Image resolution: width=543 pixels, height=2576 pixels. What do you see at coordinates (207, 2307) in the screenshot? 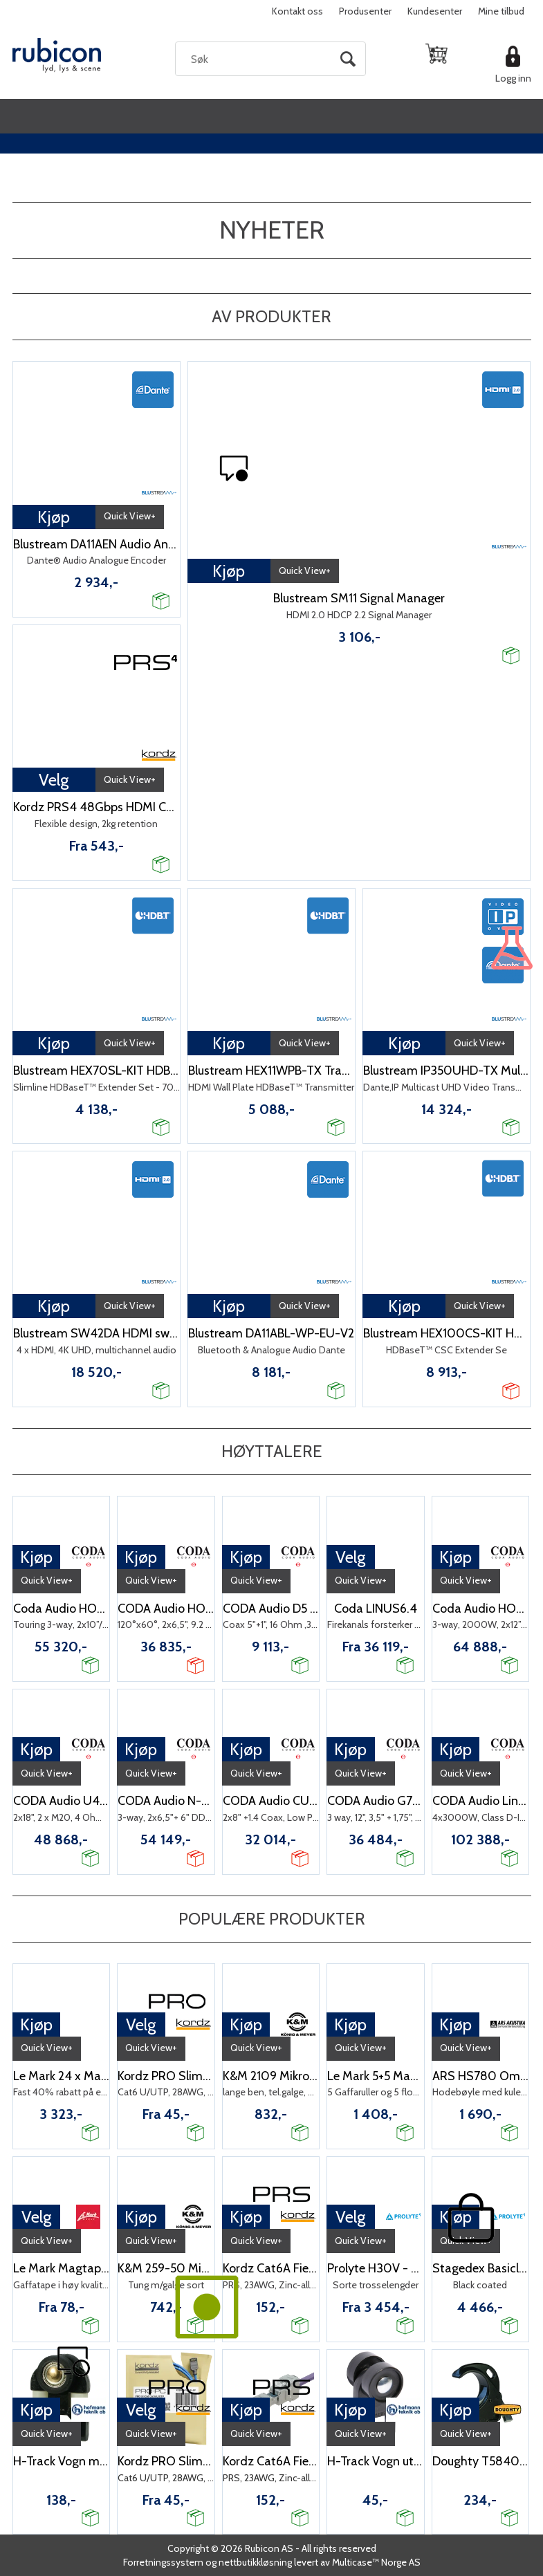
I see `indicates a file has been modified` at bounding box center [207, 2307].